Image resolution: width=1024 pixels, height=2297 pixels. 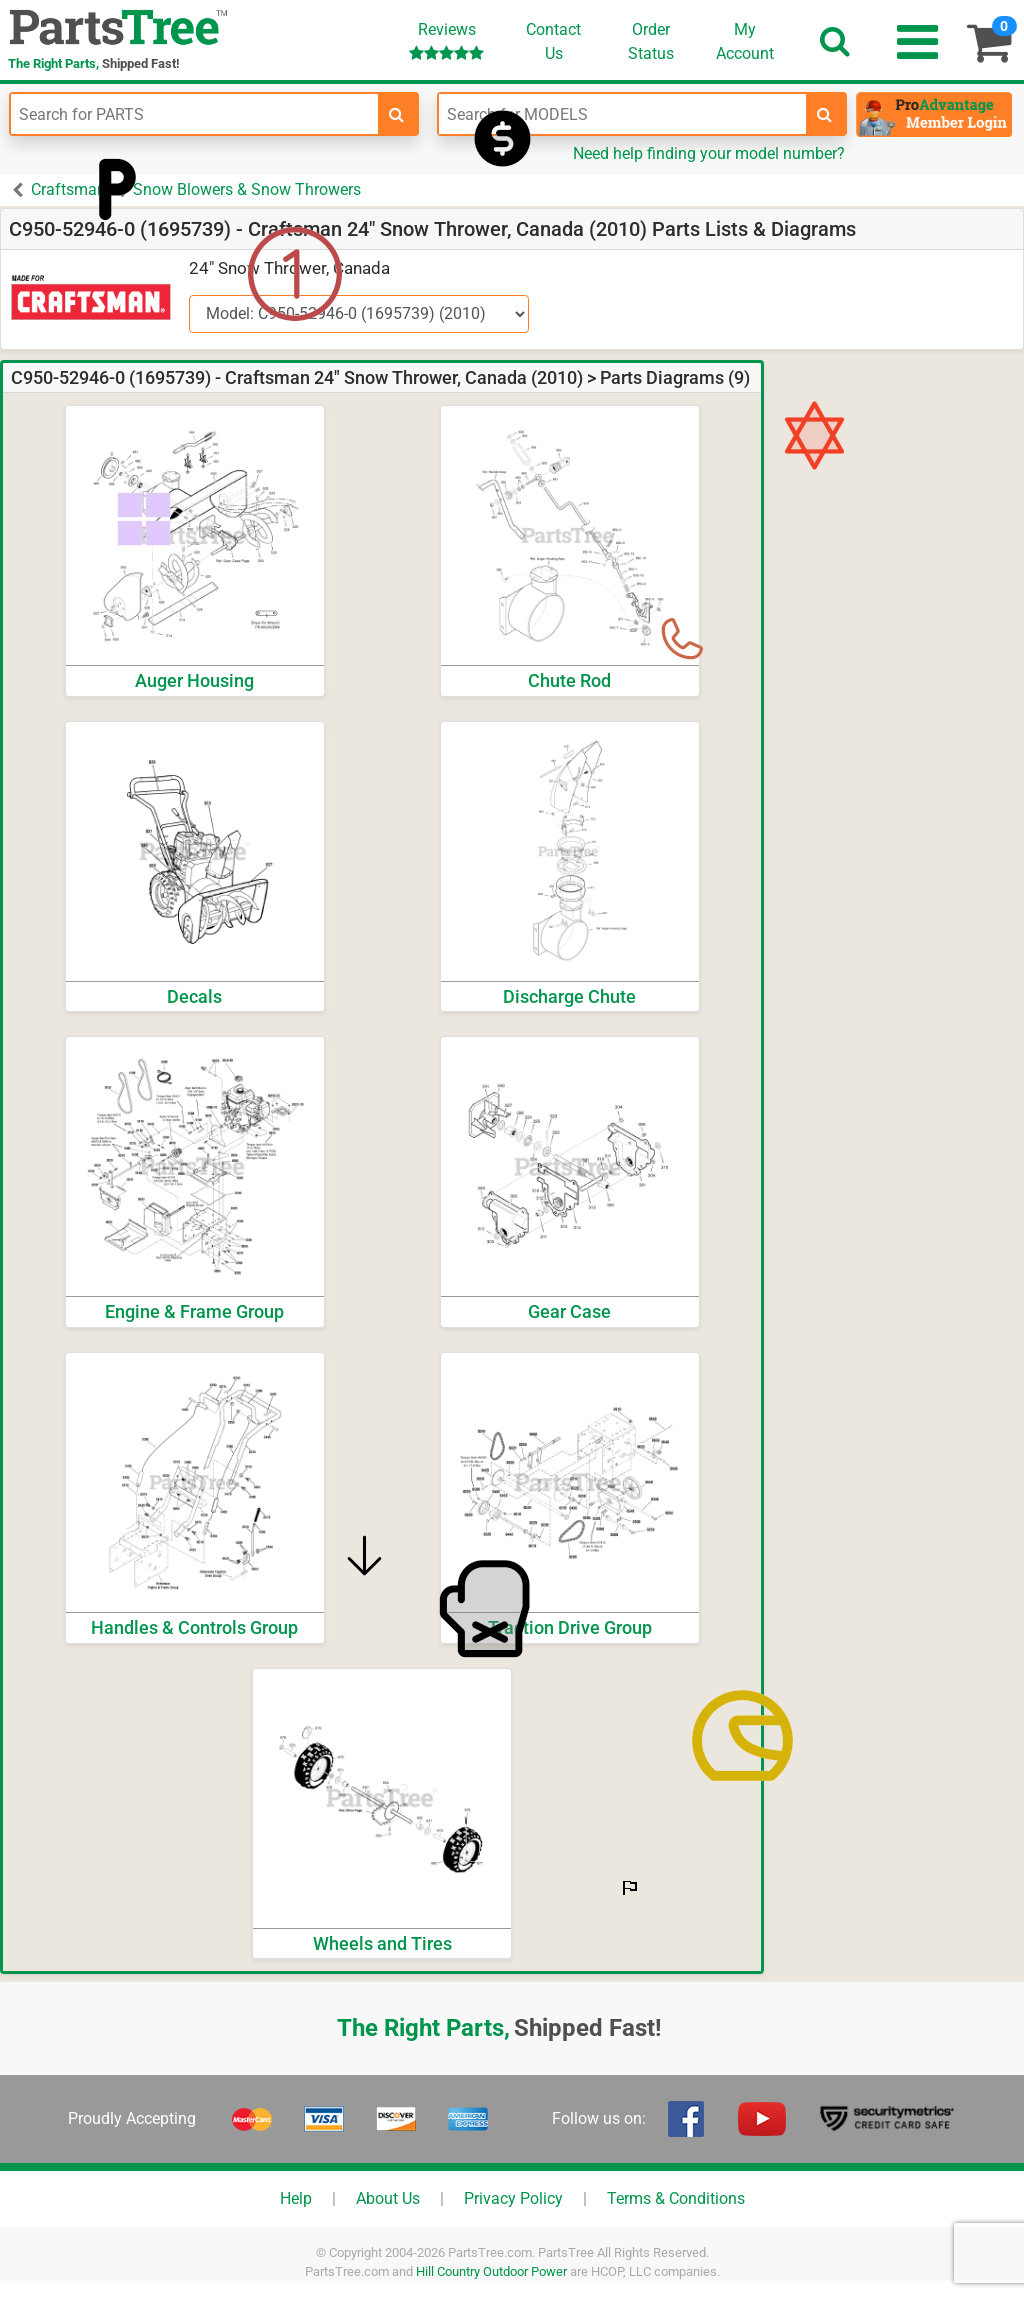 What do you see at coordinates (502, 138) in the screenshot?
I see `view account balance or financial summary` at bounding box center [502, 138].